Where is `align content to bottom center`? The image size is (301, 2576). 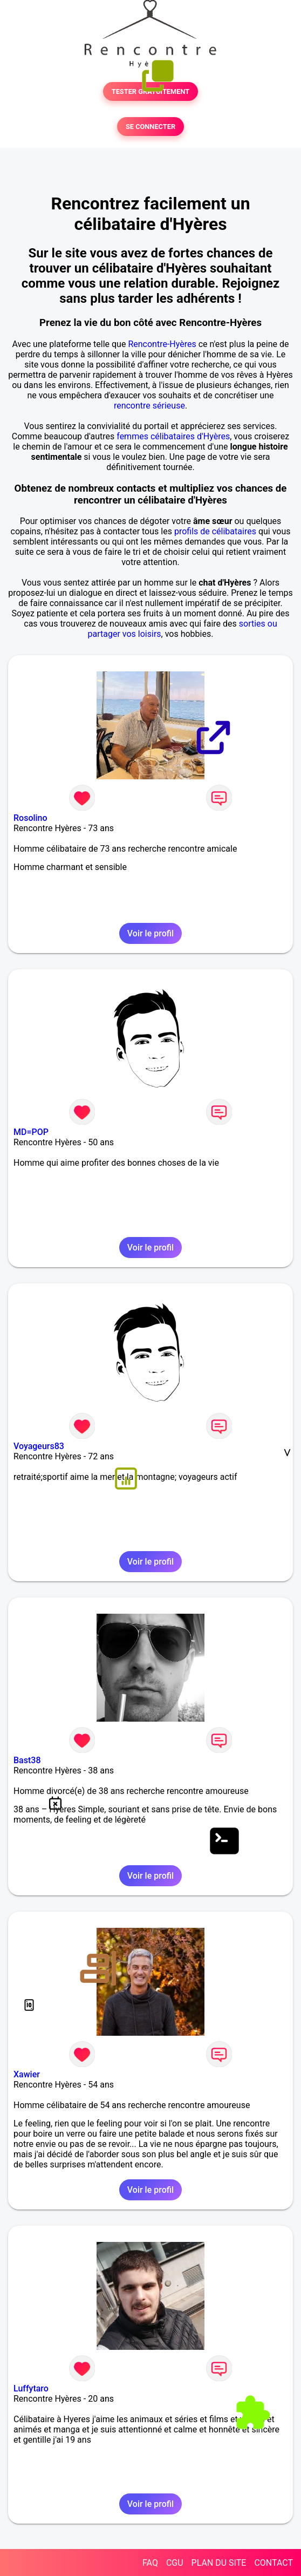
align content to bottom center is located at coordinates (126, 1478).